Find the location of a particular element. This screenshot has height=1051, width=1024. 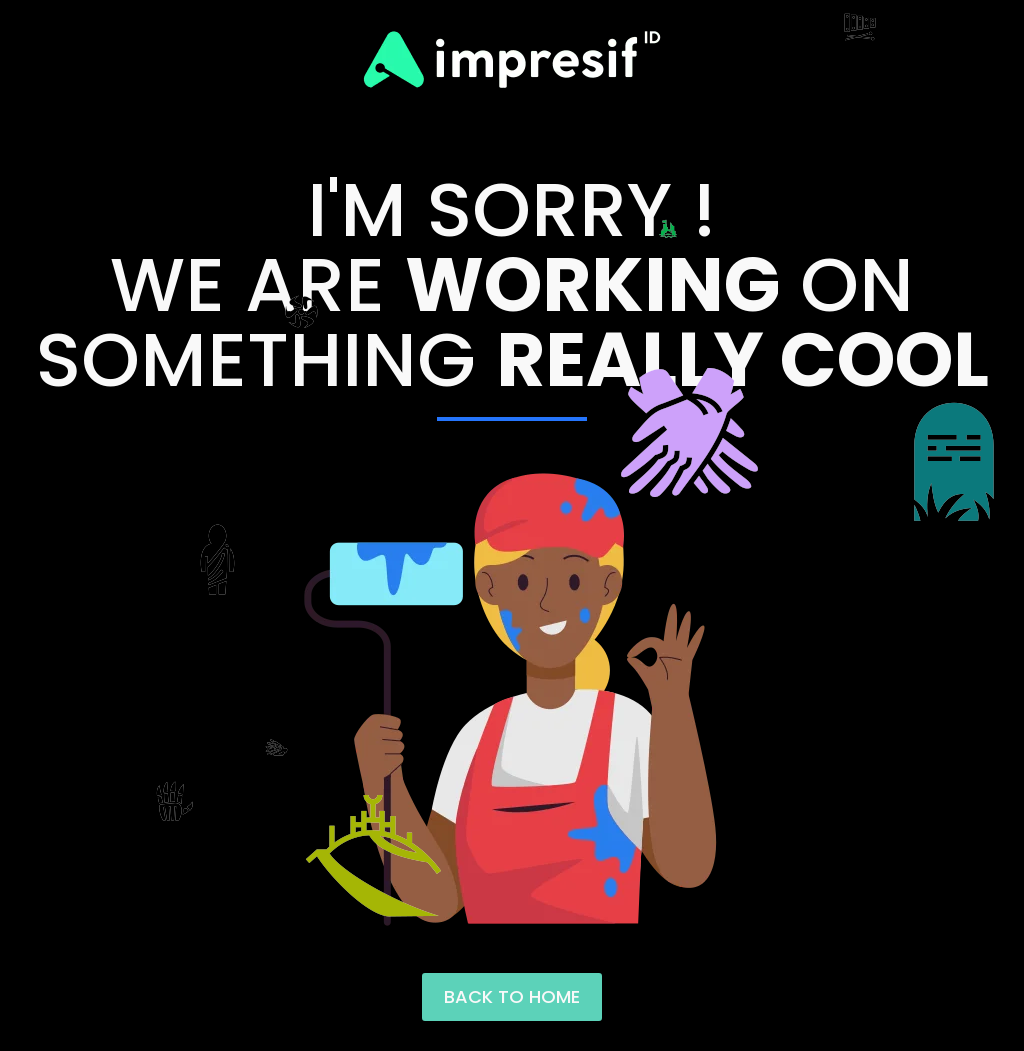

view fortified settlement or stronghold location is located at coordinates (373, 852).